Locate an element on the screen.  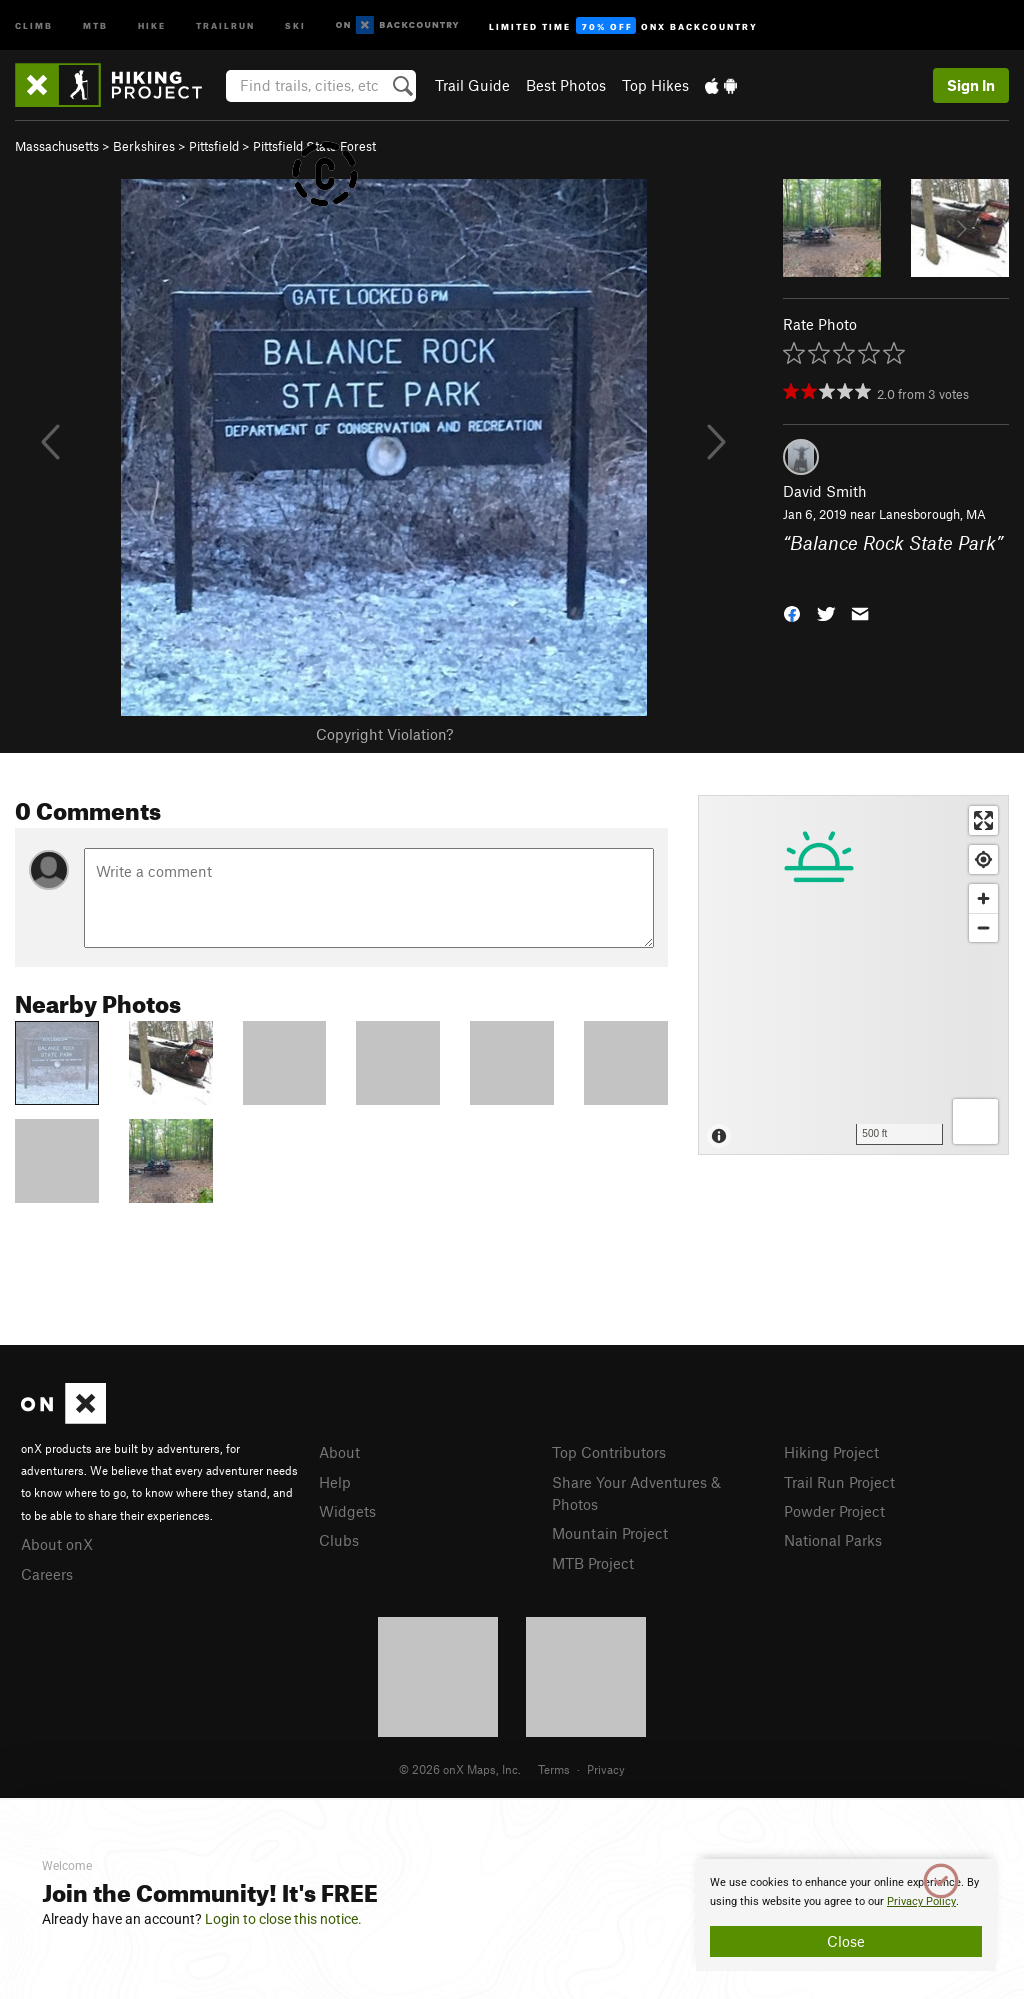
toggle sunrise or sunset display mode is located at coordinates (819, 859).